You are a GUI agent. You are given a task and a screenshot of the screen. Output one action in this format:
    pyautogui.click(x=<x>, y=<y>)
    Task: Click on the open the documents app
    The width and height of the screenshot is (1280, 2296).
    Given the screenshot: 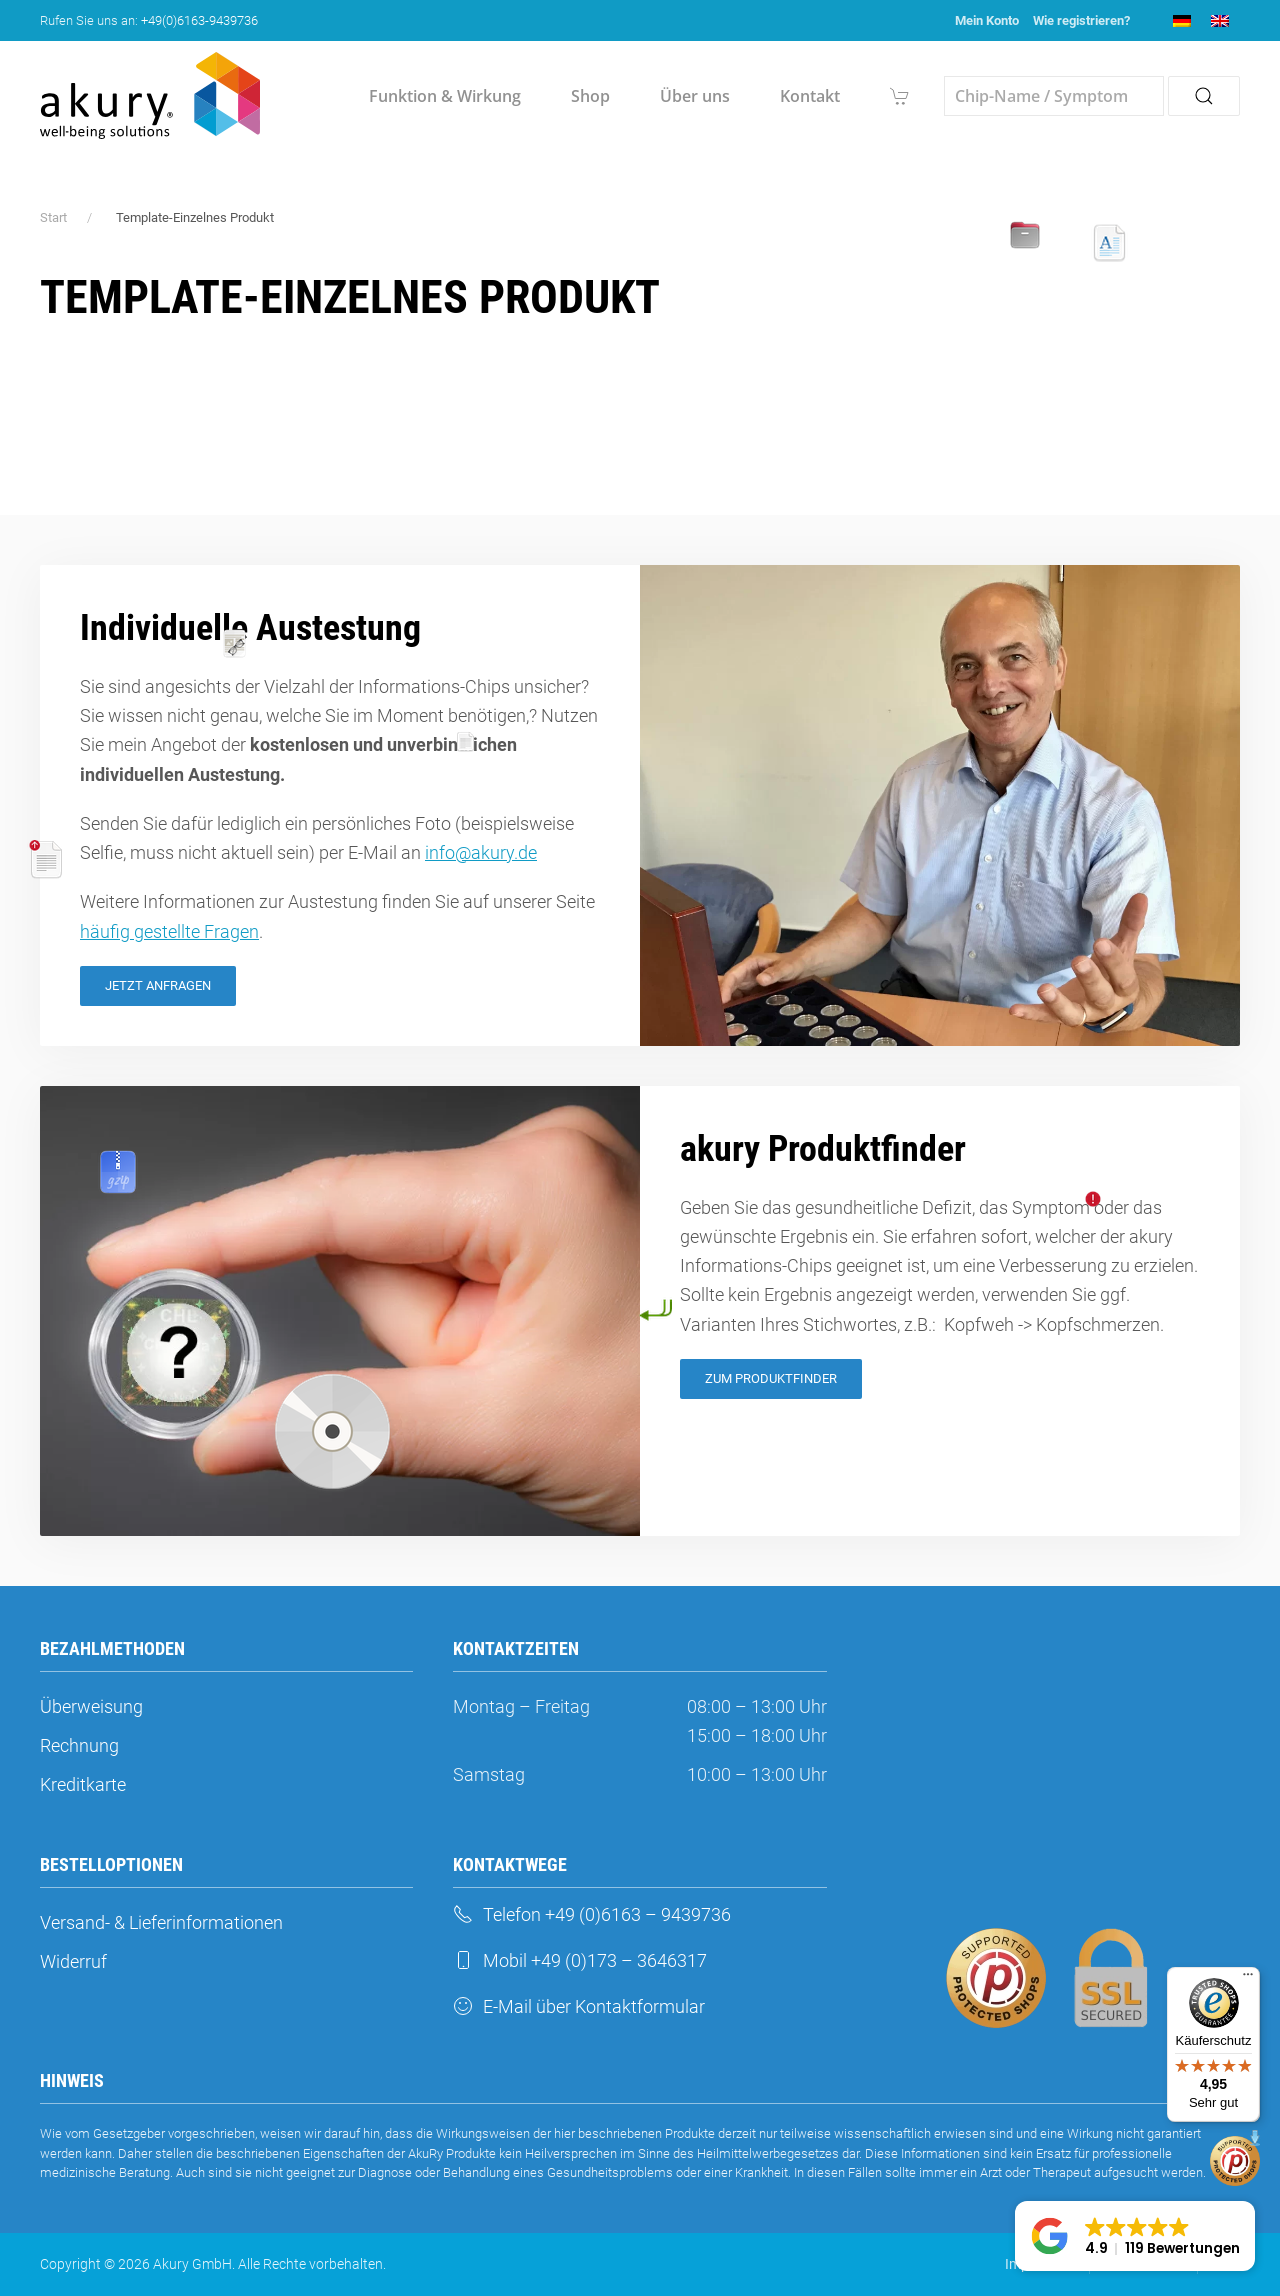 What is the action you would take?
    pyautogui.click(x=234, y=643)
    